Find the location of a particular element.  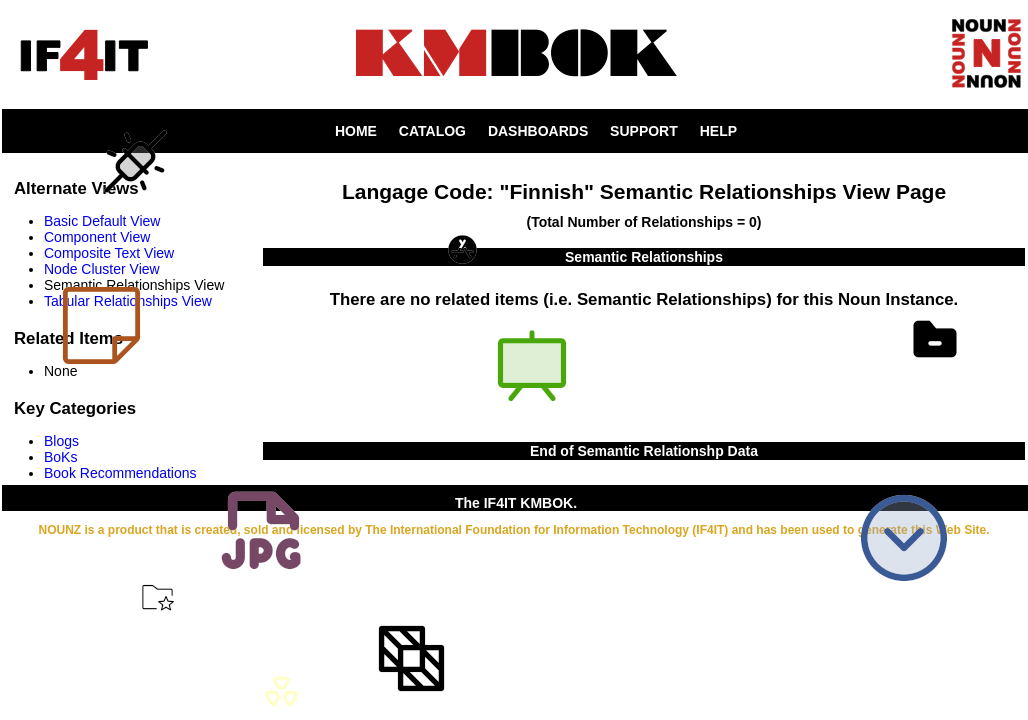

indicates hazardous or radioactive content warning is located at coordinates (281, 692).